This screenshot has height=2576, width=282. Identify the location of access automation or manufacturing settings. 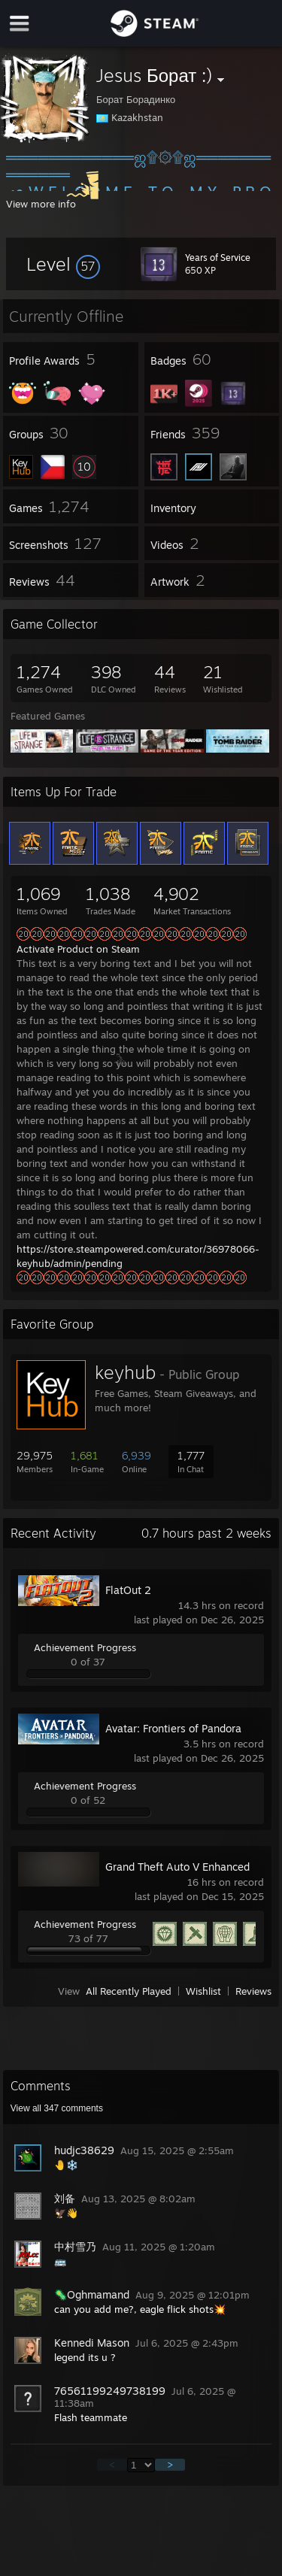
(120, 1059).